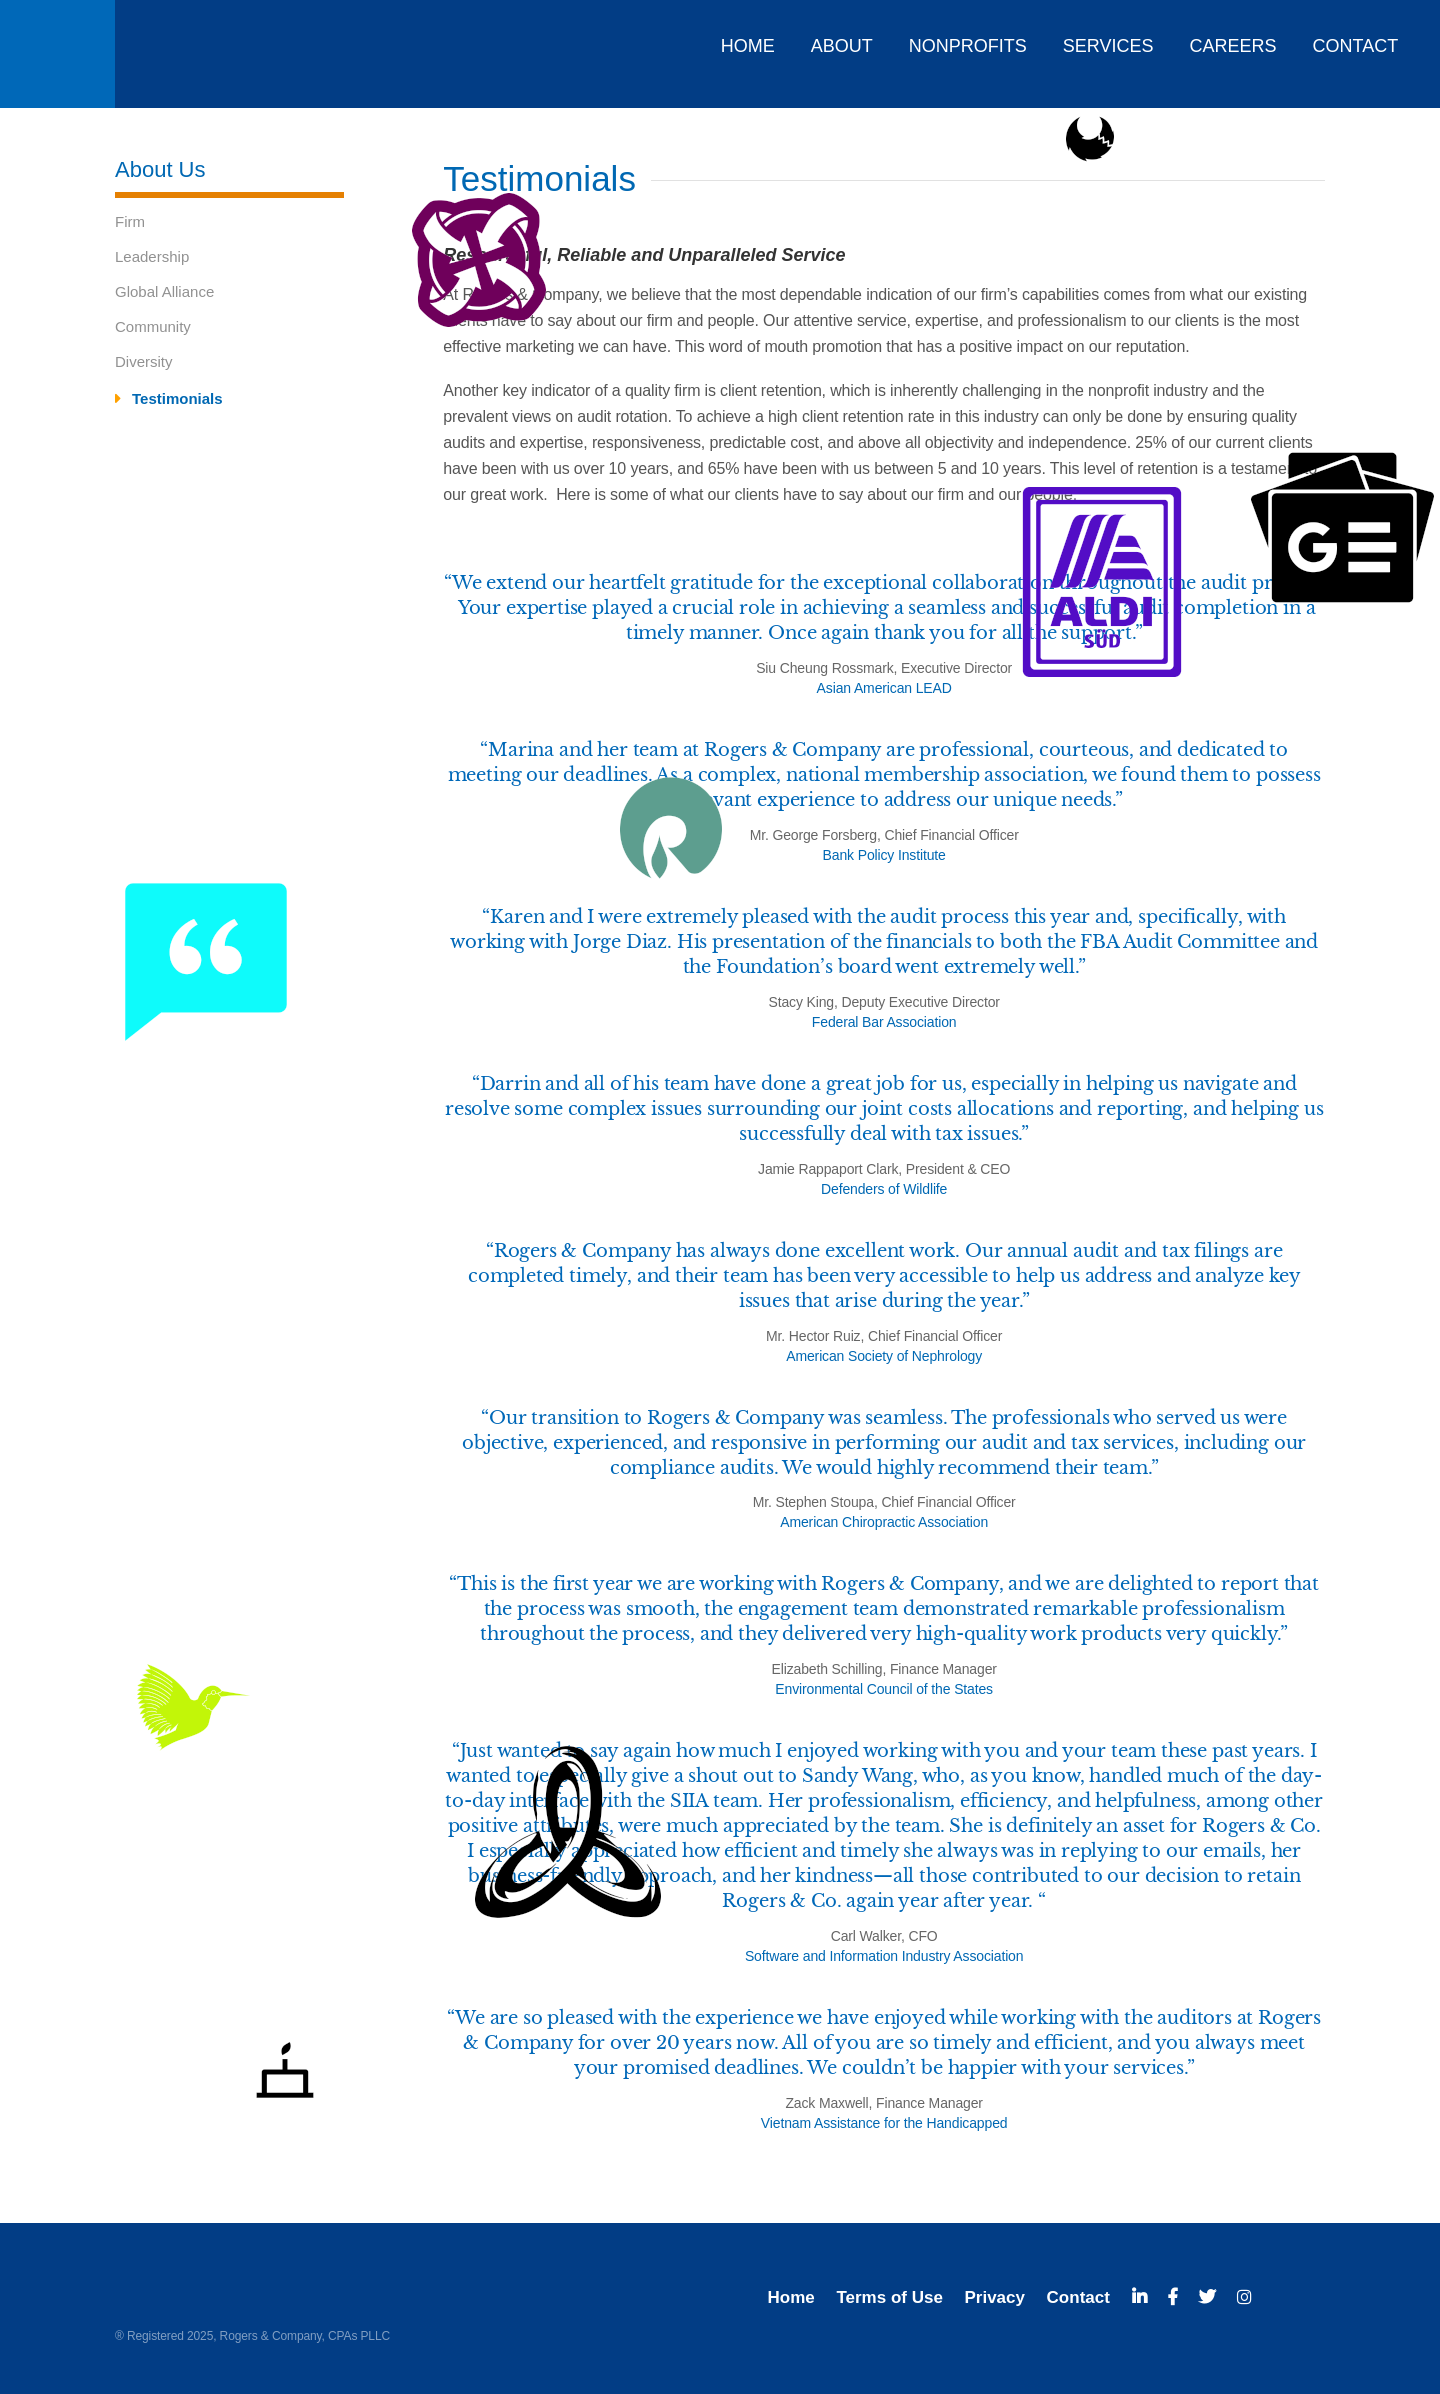  Describe the element at coordinates (206, 956) in the screenshot. I see `view quoted messages` at that location.